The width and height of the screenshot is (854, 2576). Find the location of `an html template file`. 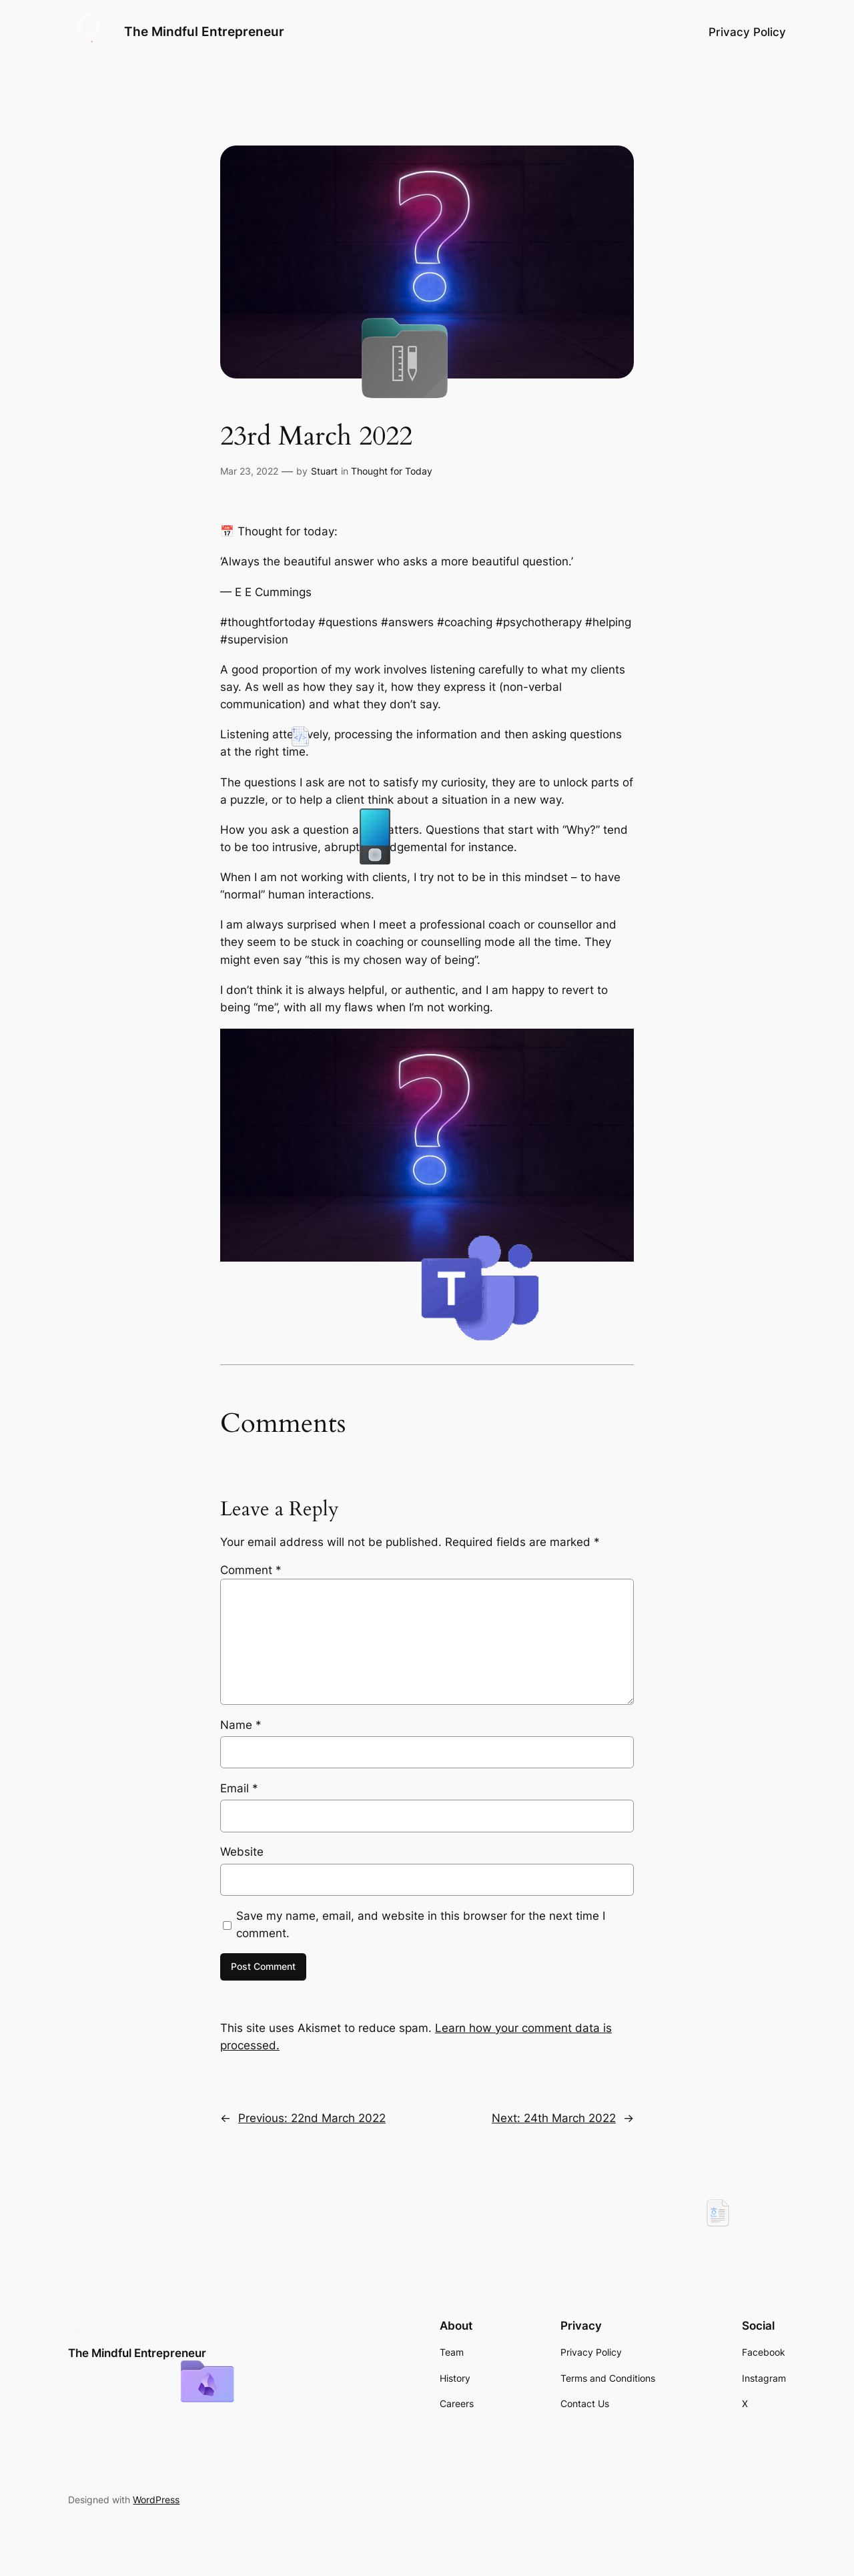

an html template file is located at coordinates (300, 736).